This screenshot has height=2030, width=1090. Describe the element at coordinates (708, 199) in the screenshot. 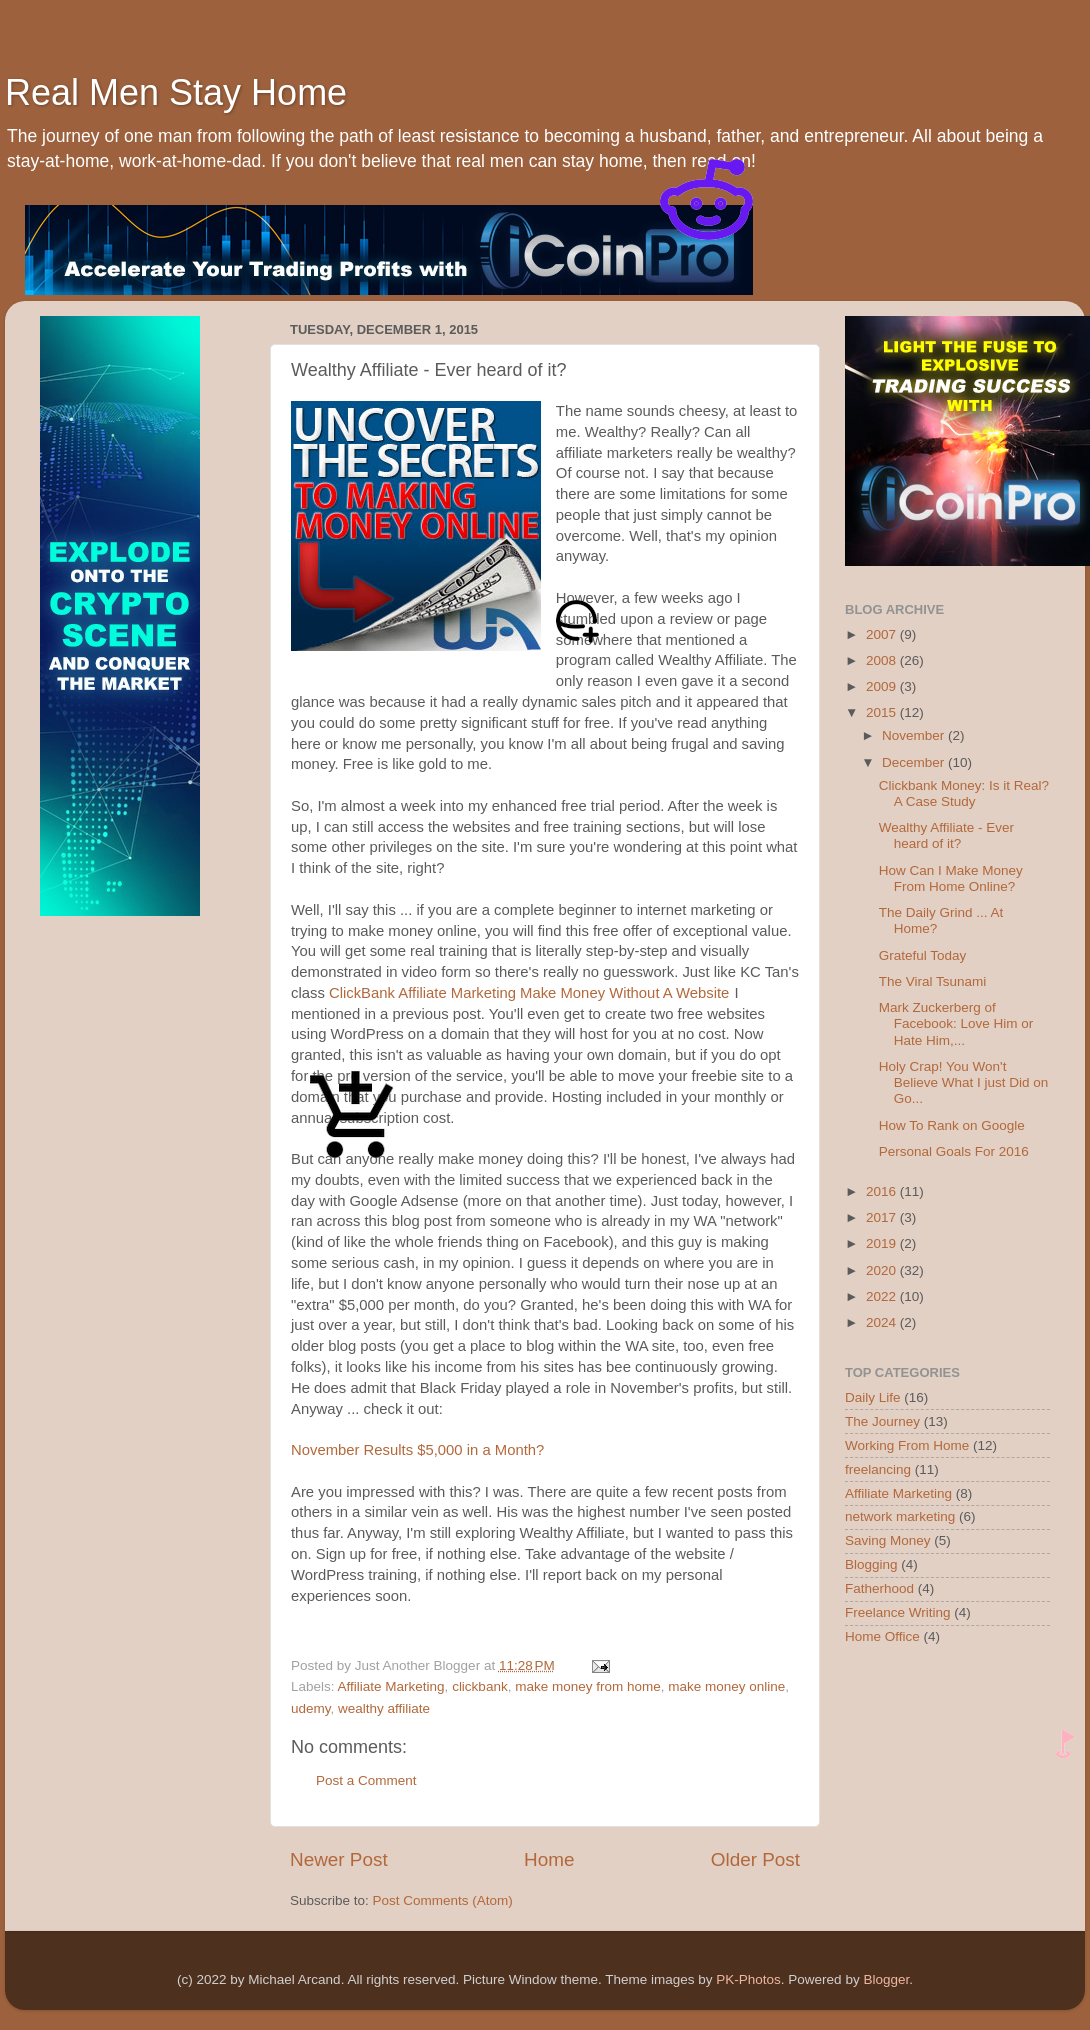

I see `open reddit` at that location.